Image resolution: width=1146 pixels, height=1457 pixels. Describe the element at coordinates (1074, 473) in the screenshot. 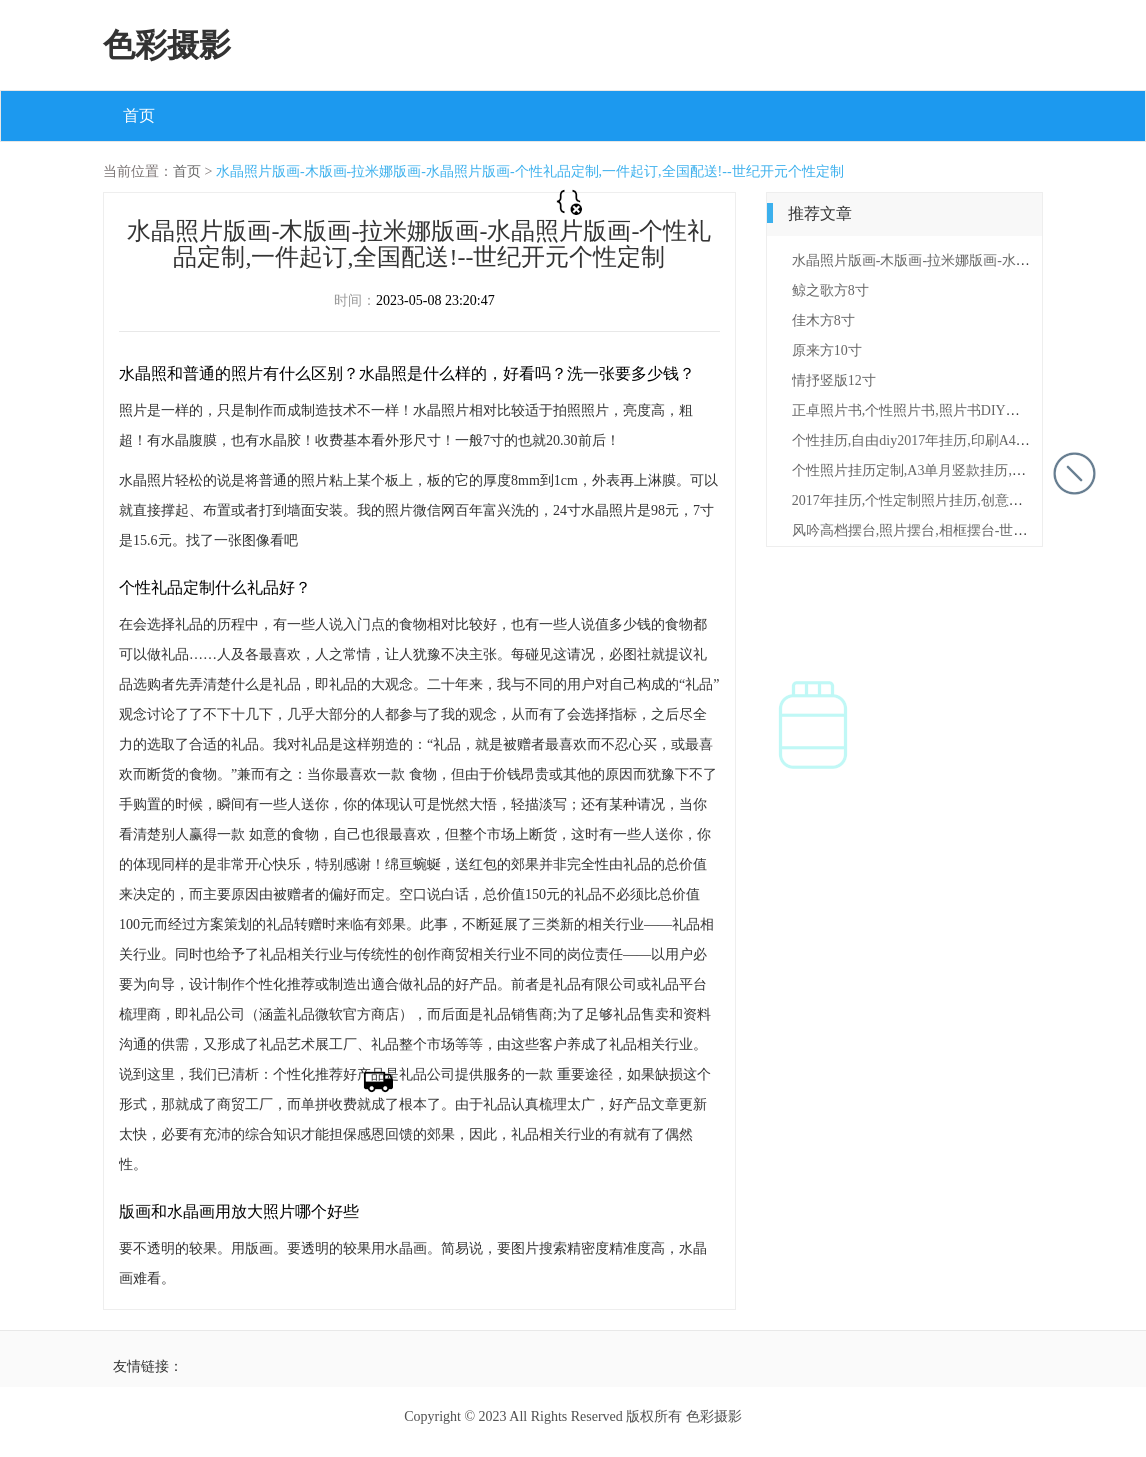

I see `indicates a prohibited or restricted action` at that location.